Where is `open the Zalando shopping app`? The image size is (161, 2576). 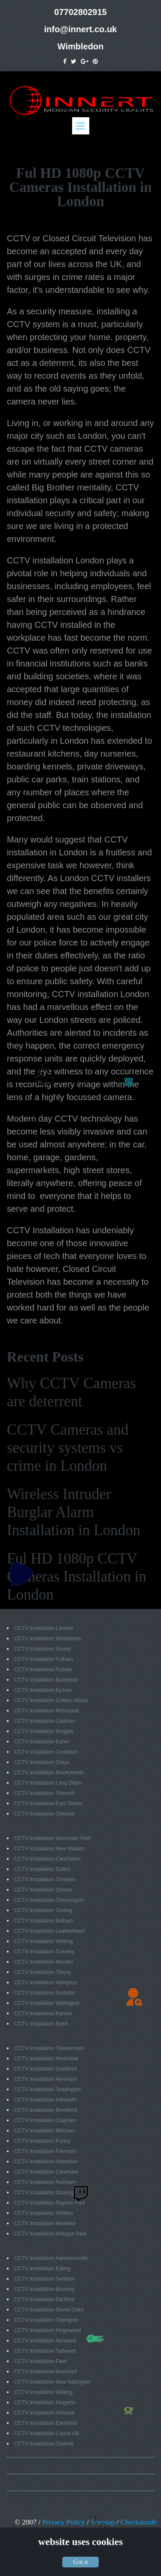
open the Zalando shopping app is located at coordinates (21, 1574).